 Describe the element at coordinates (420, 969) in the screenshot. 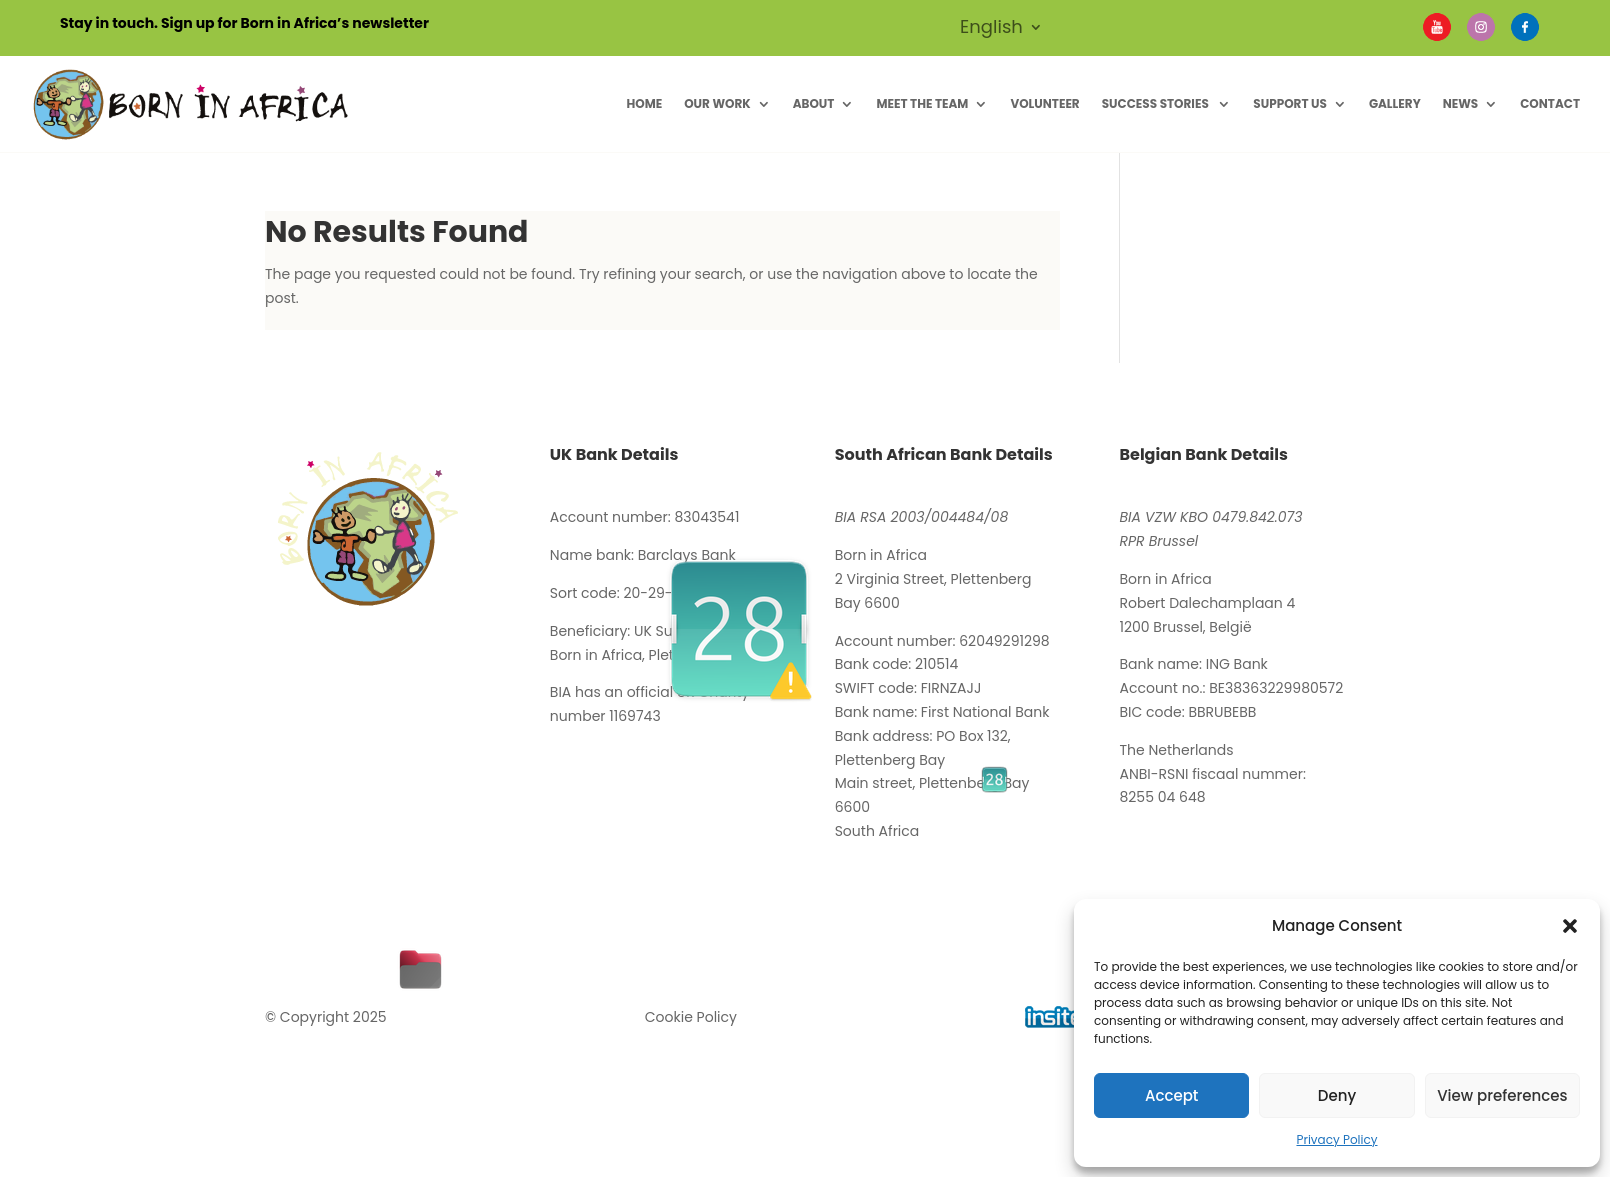

I see `drop files here to move them into this folder` at that location.